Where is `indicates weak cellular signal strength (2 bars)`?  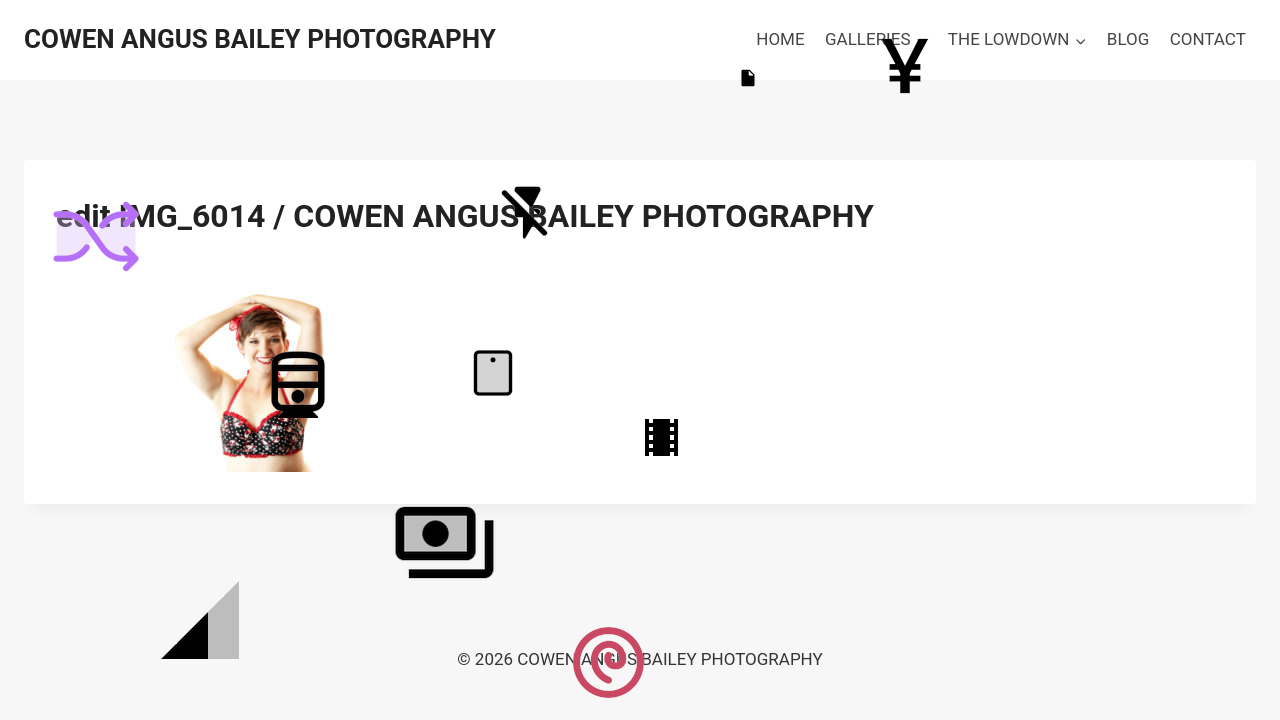
indicates weak cellular signal strength (2 bars) is located at coordinates (200, 620).